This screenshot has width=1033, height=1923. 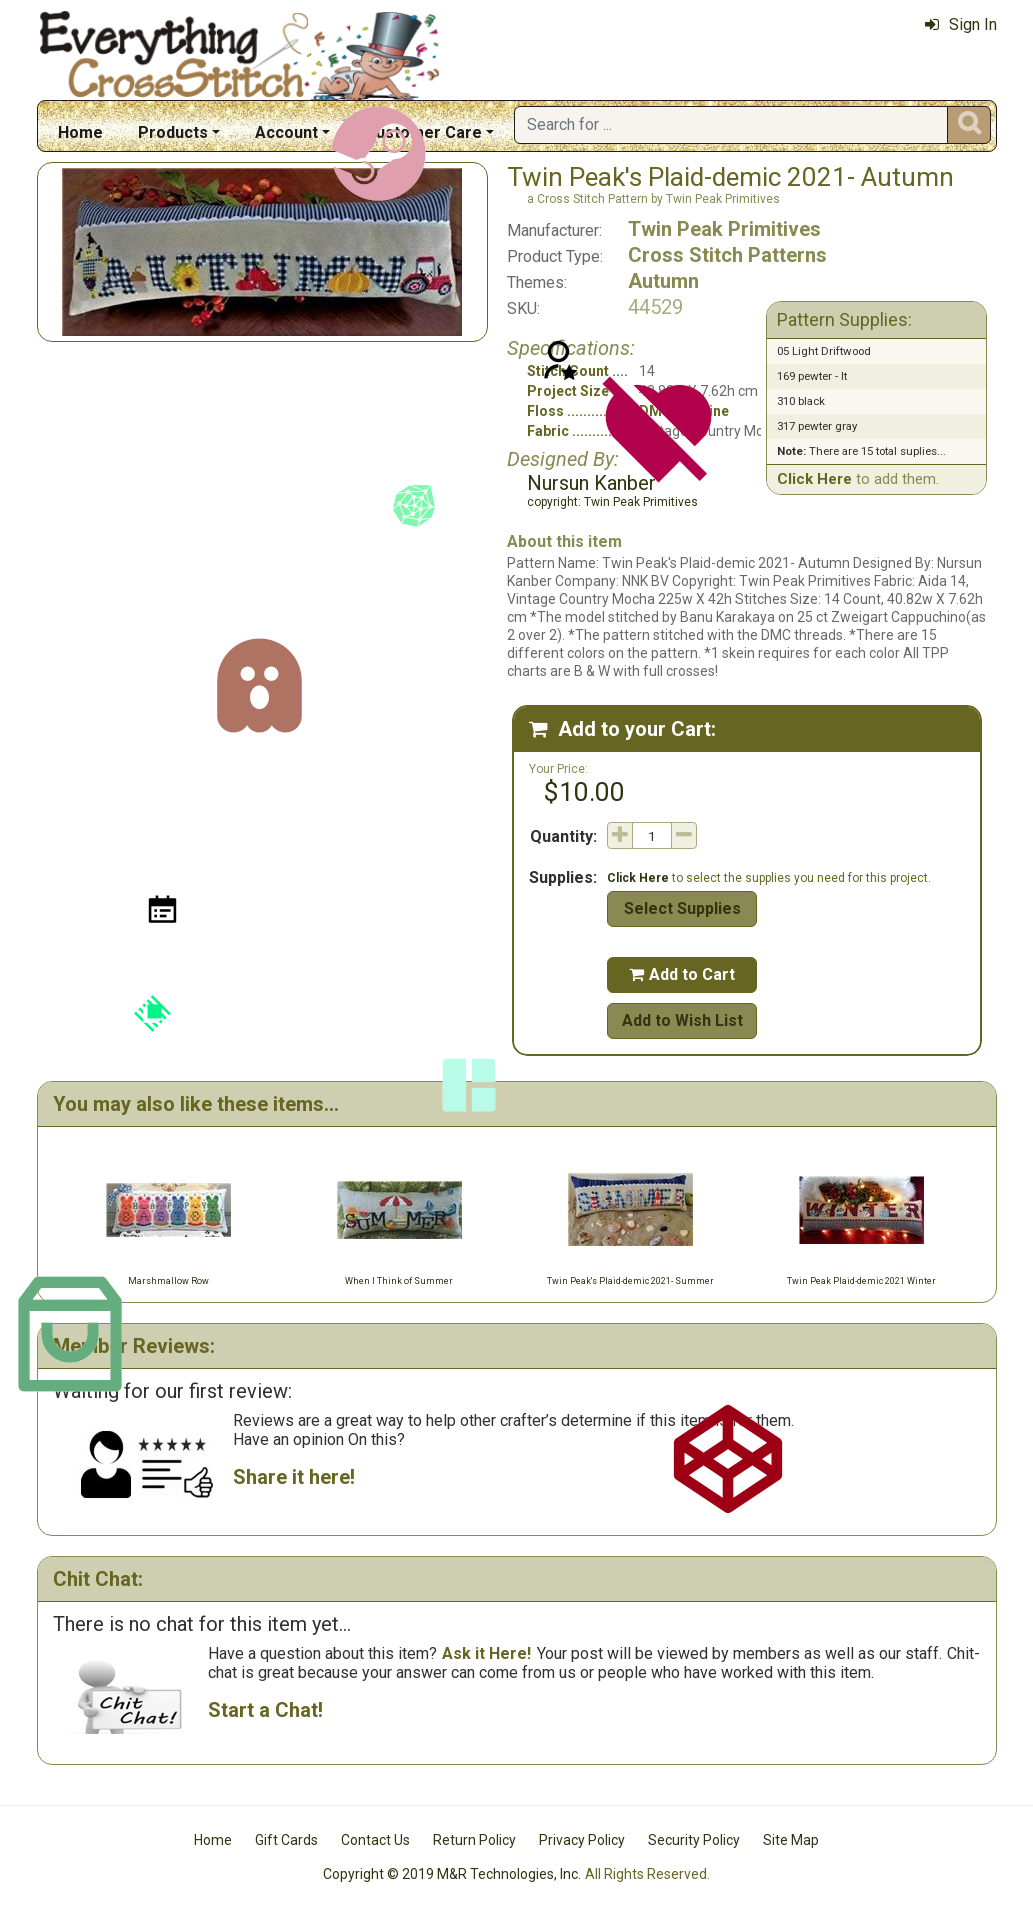 What do you see at coordinates (259, 685) in the screenshot?
I see `ghost mode or incognito status indicator` at bounding box center [259, 685].